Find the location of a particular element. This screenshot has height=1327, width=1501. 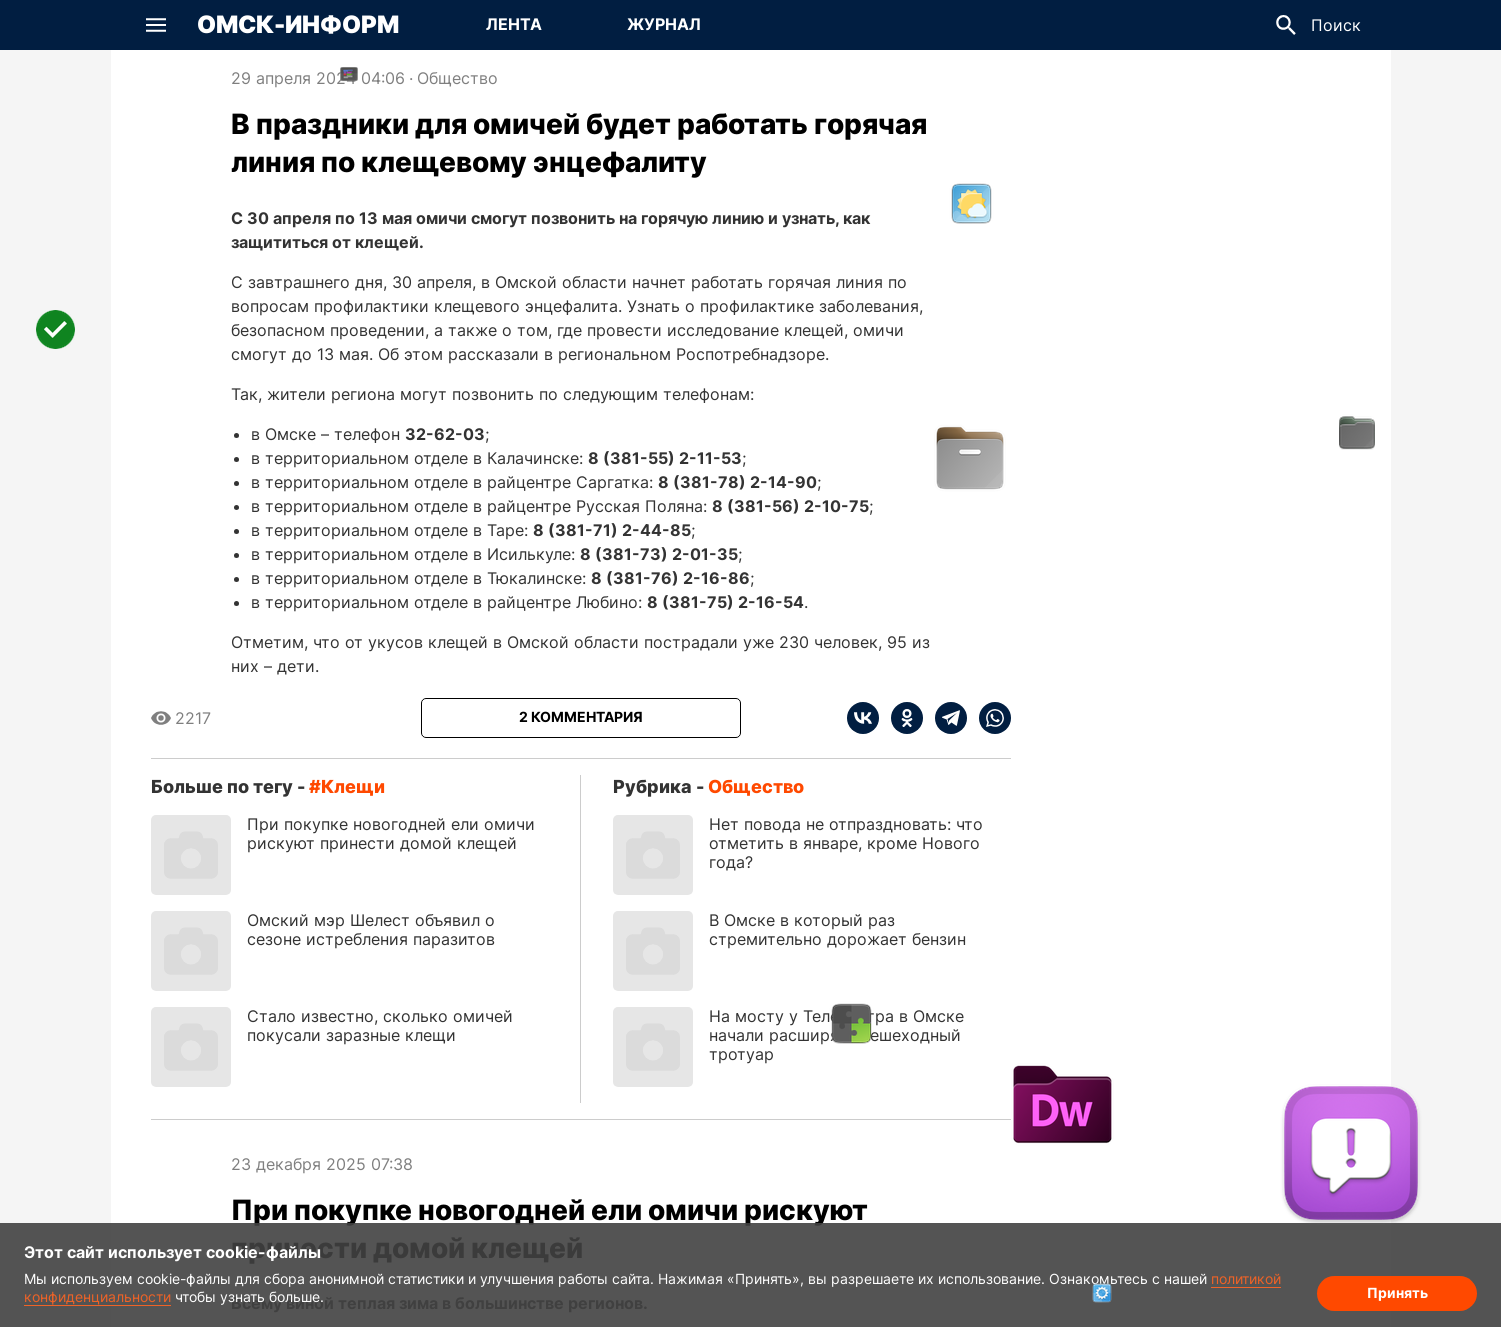

open the software development environment is located at coordinates (349, 74).